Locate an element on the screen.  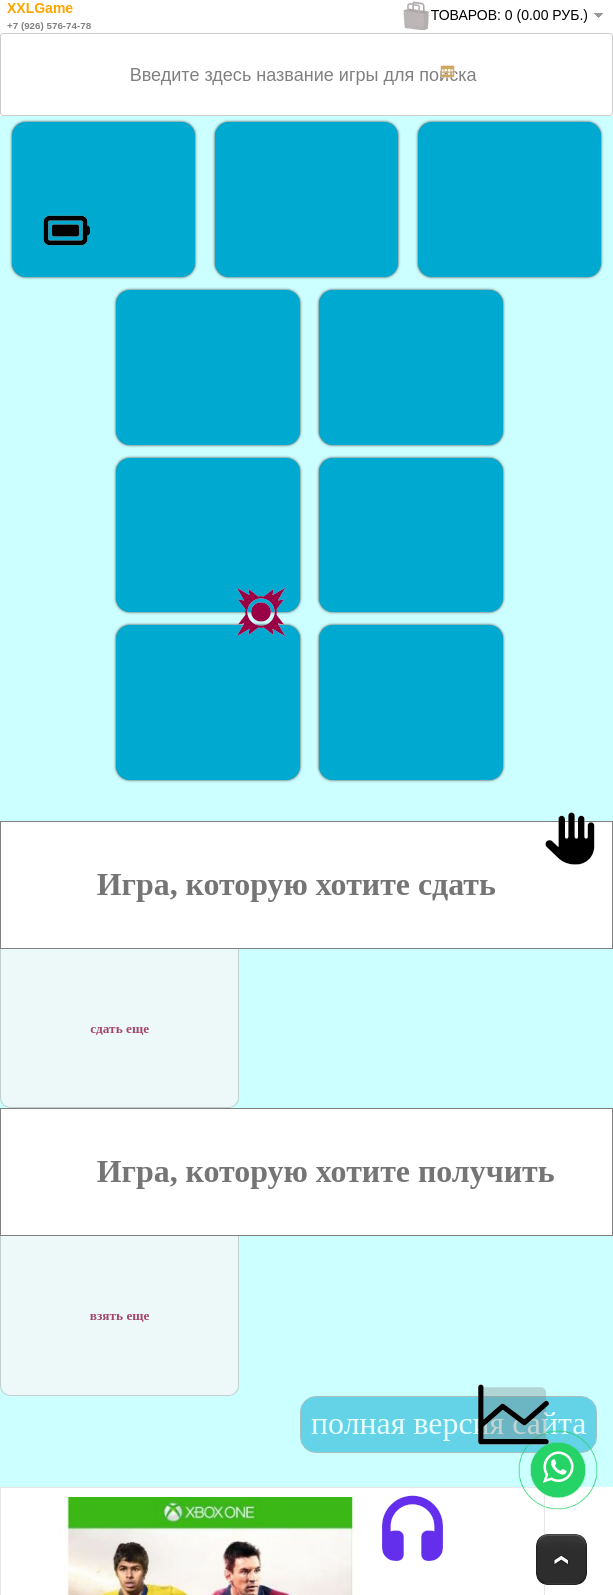
stop or pause an action is located at coordinates (571, 838).